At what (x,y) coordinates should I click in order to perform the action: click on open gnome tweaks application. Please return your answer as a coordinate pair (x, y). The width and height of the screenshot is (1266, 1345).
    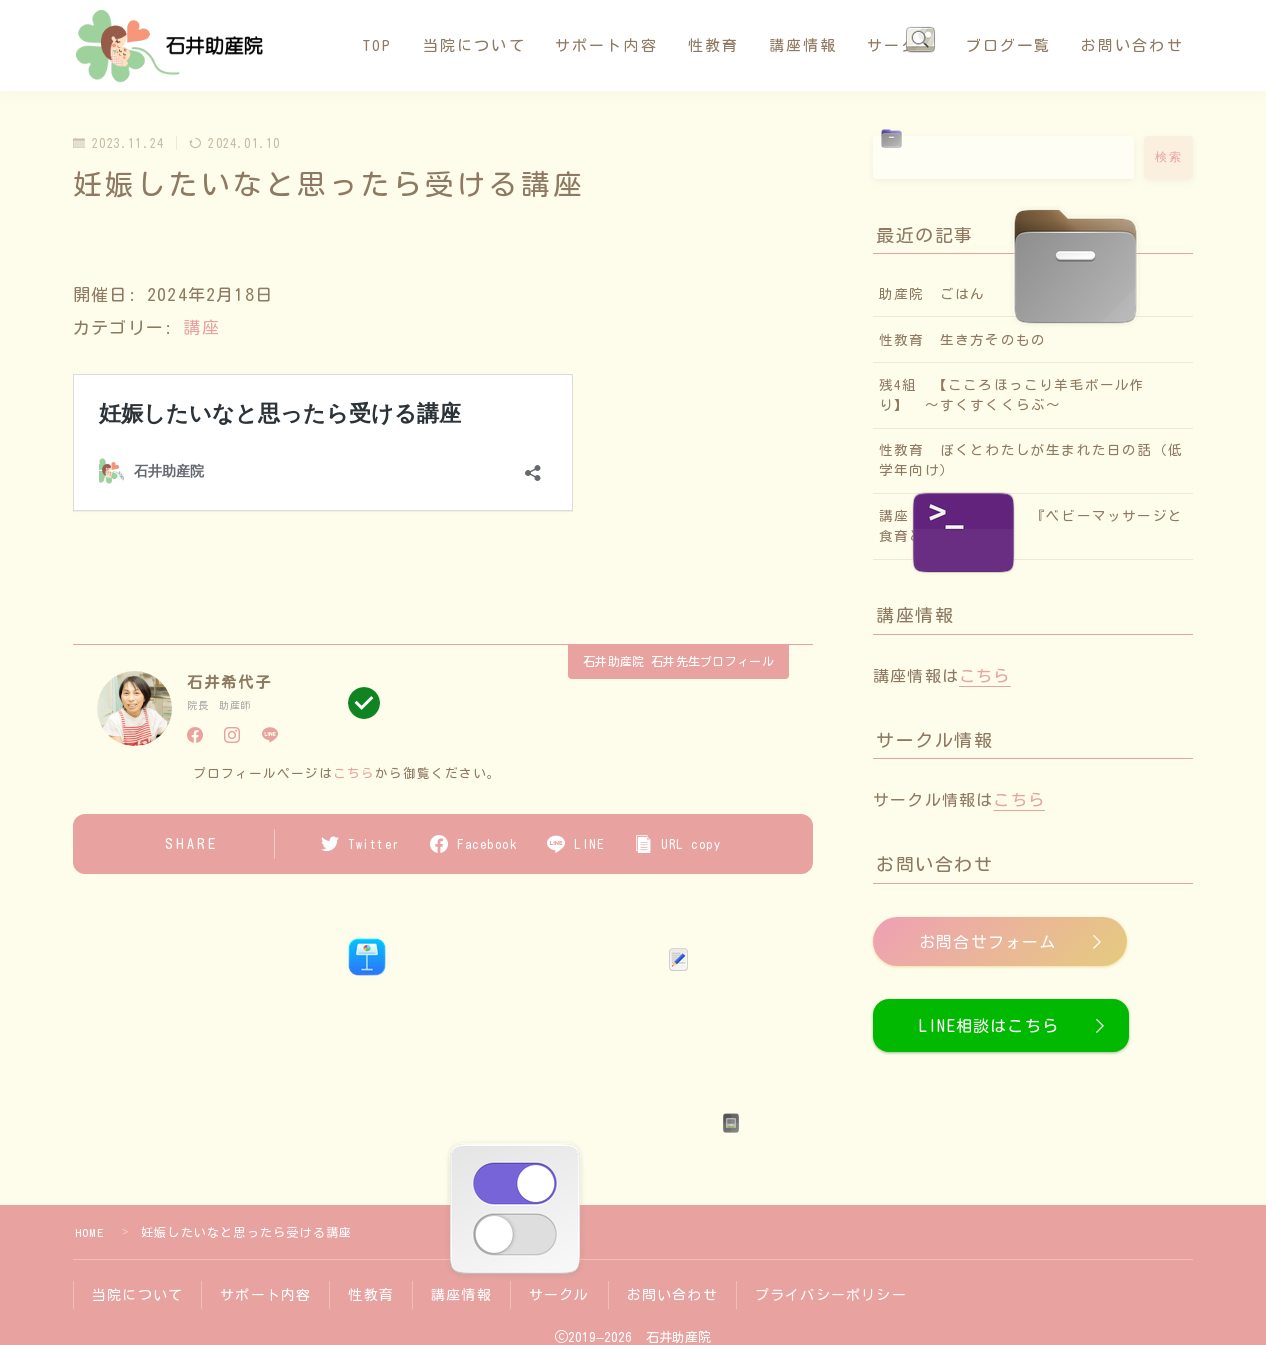
    Looking at the image, I should click on (515, 1209).